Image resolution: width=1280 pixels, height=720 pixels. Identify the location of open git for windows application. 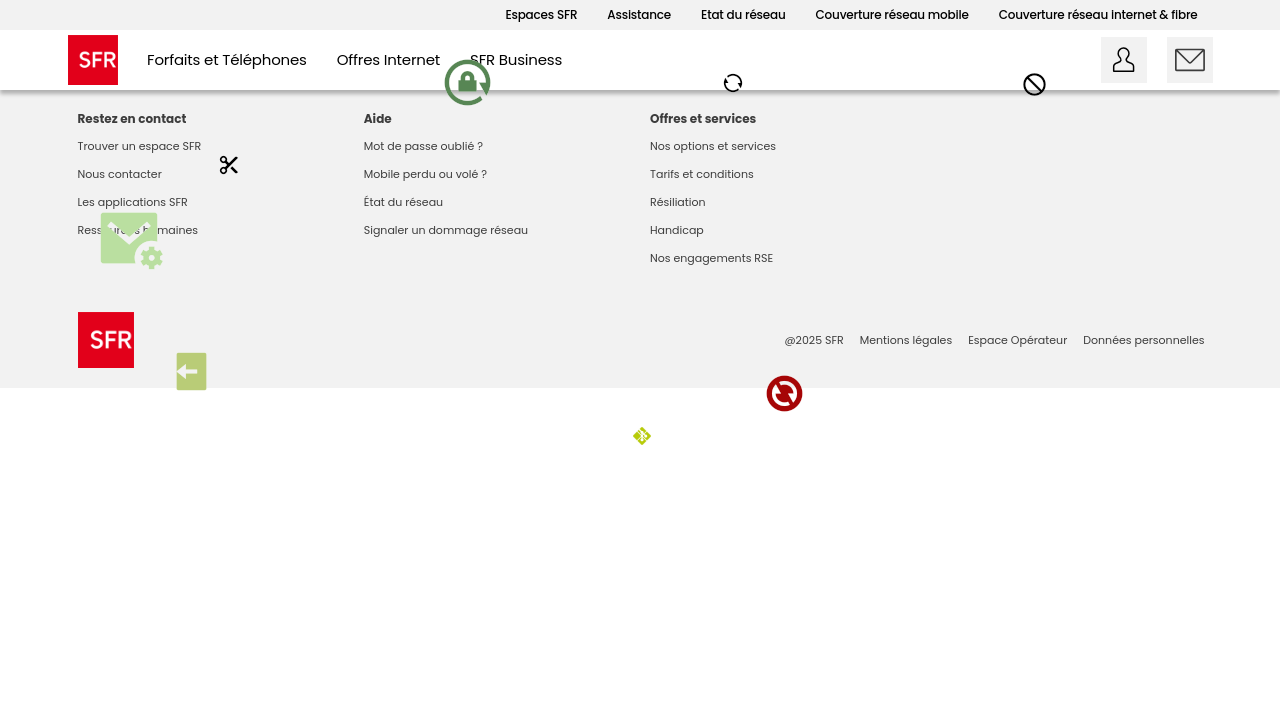
(642, 436).